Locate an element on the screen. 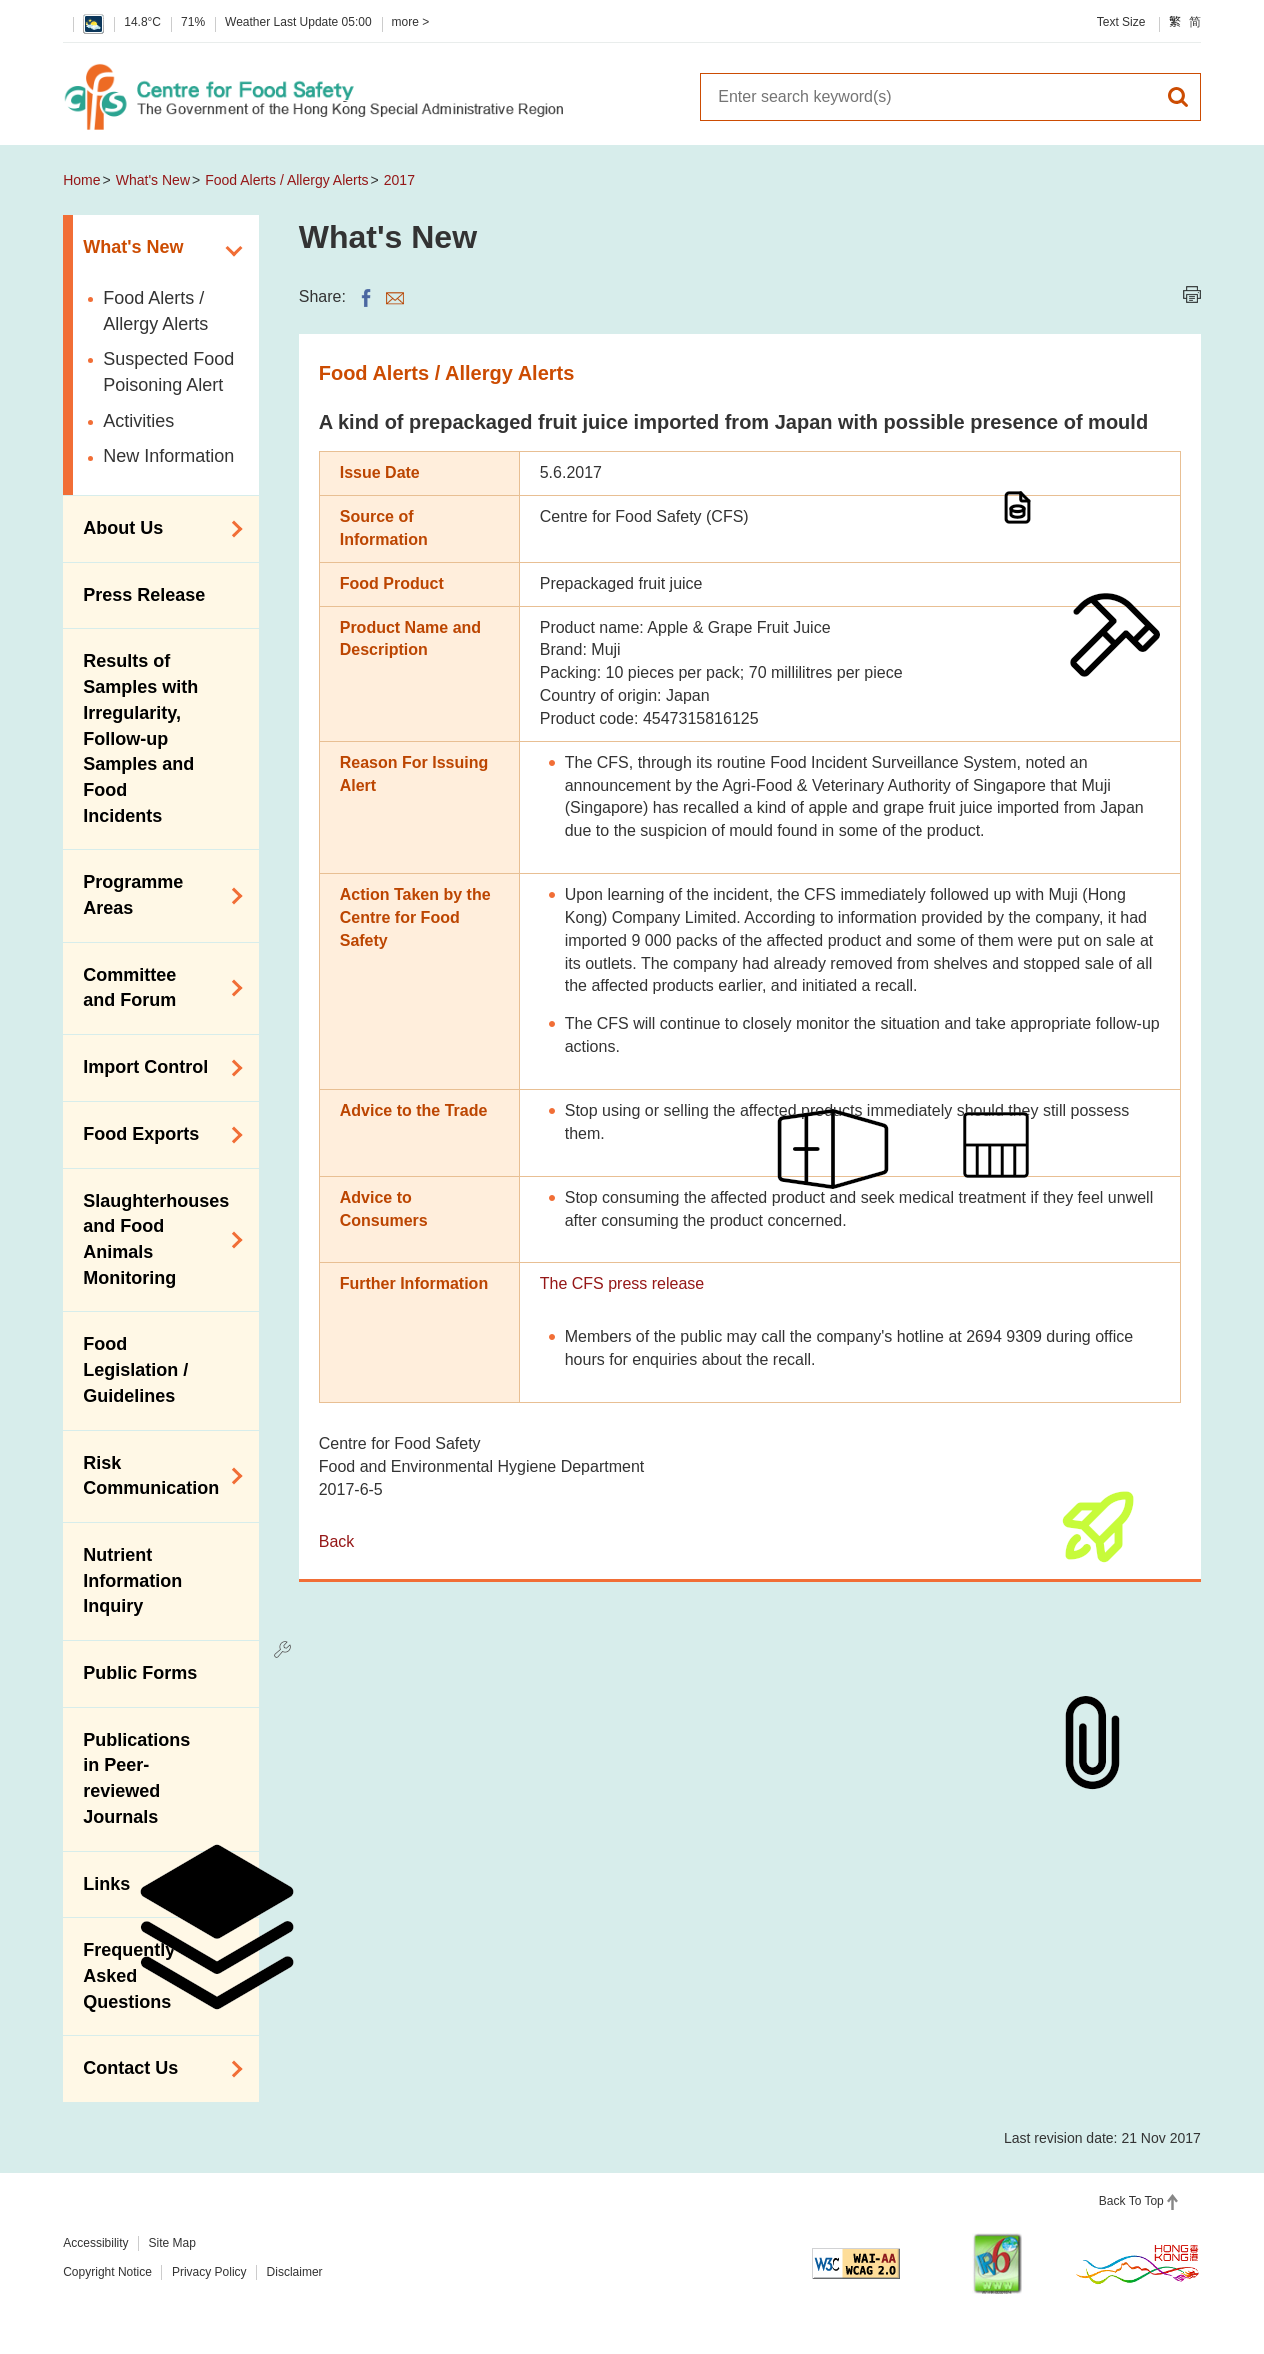 This screenshot has width=1264, height=2354. access database file is located at coordinates (1017, 507).